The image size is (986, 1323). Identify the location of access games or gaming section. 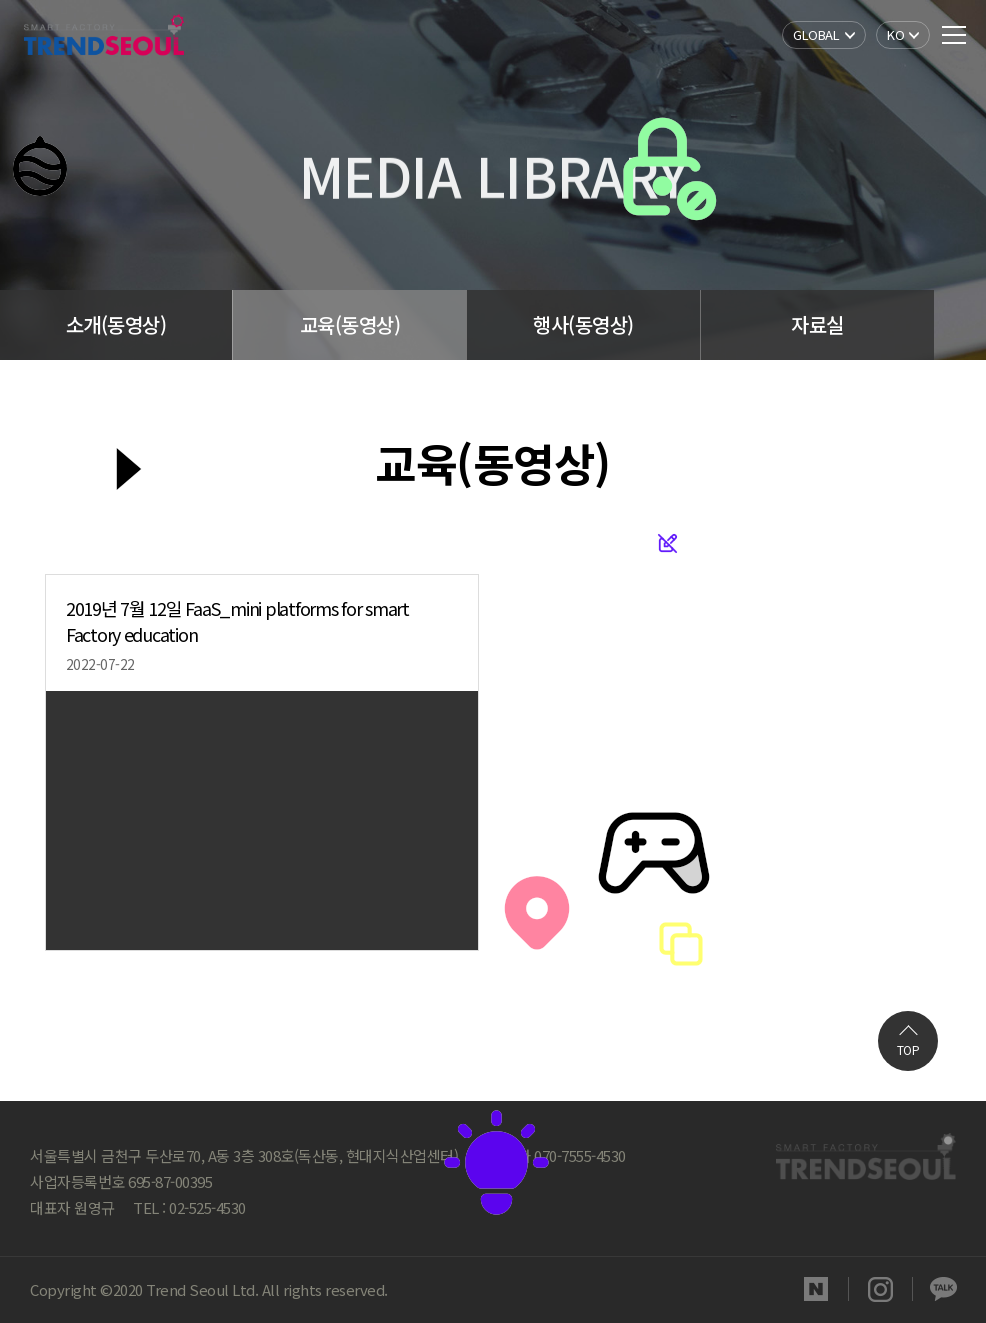
(654, 853).